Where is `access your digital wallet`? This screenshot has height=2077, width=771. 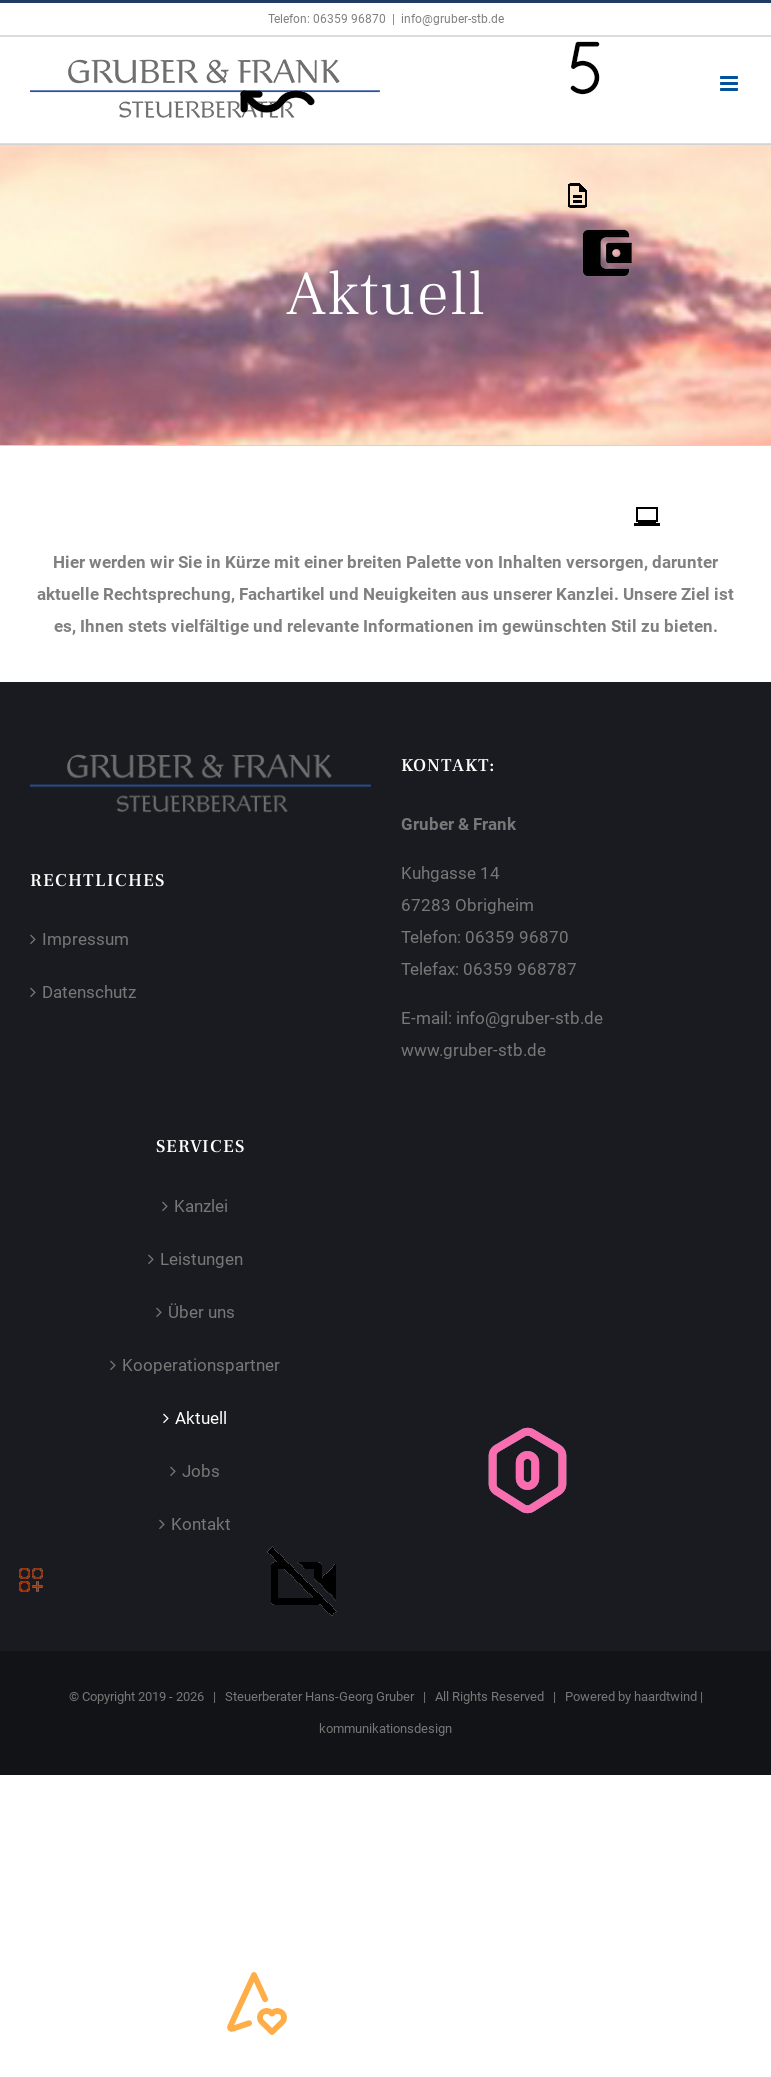
access your digital wallet is located at coordinates (606, 253).